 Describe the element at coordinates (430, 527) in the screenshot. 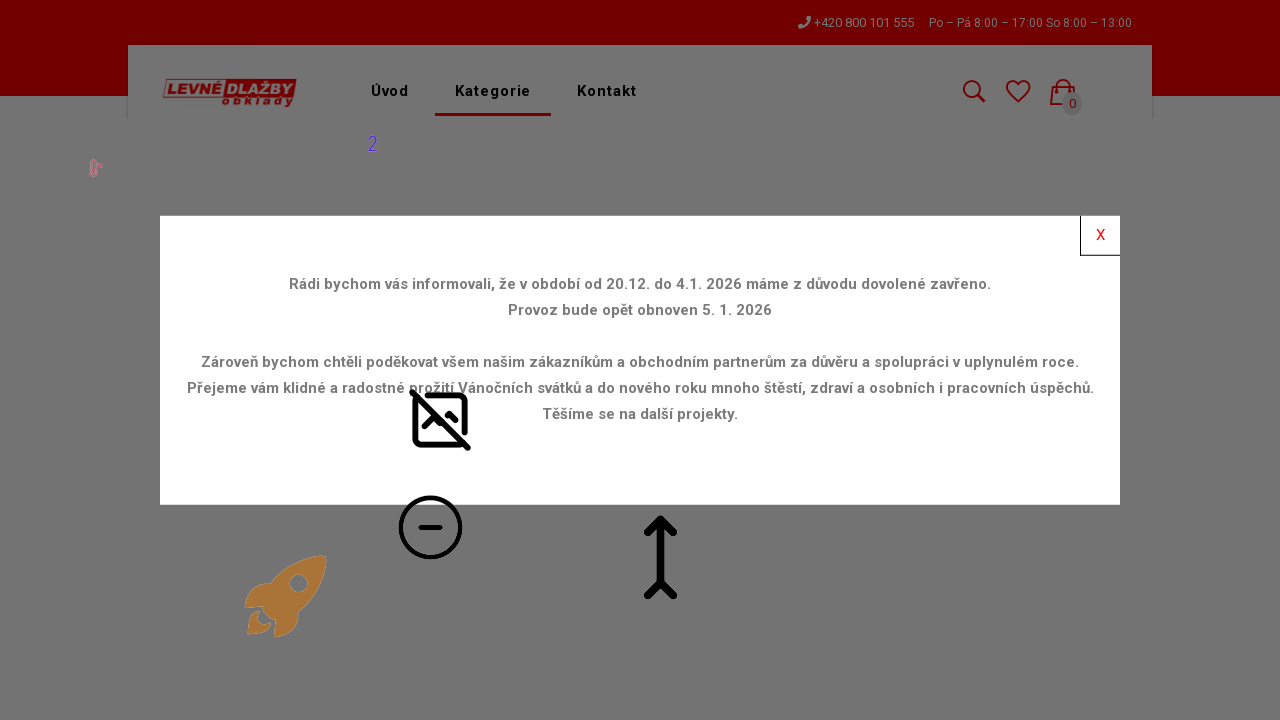

I see `remove an item from a list or cart` at that location.